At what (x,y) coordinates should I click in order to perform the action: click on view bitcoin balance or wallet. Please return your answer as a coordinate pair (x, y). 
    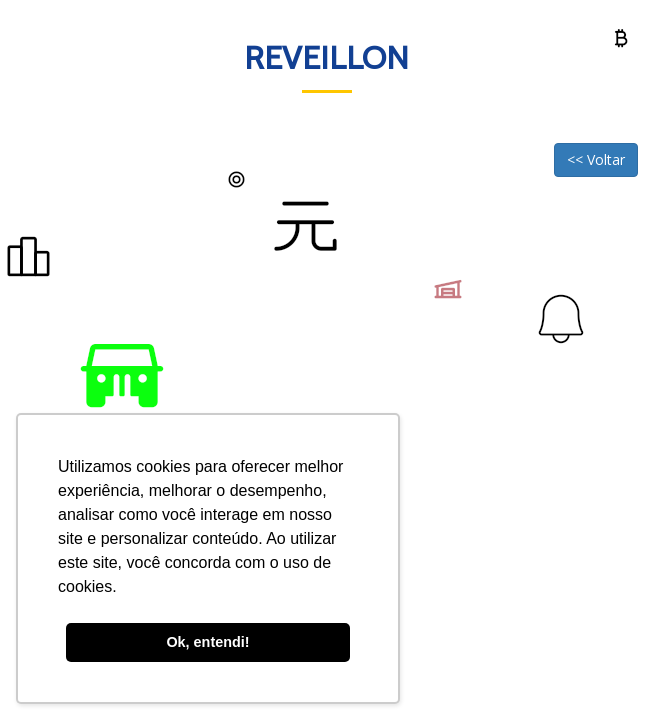
    Looking at the image, I should click on (620, 38).